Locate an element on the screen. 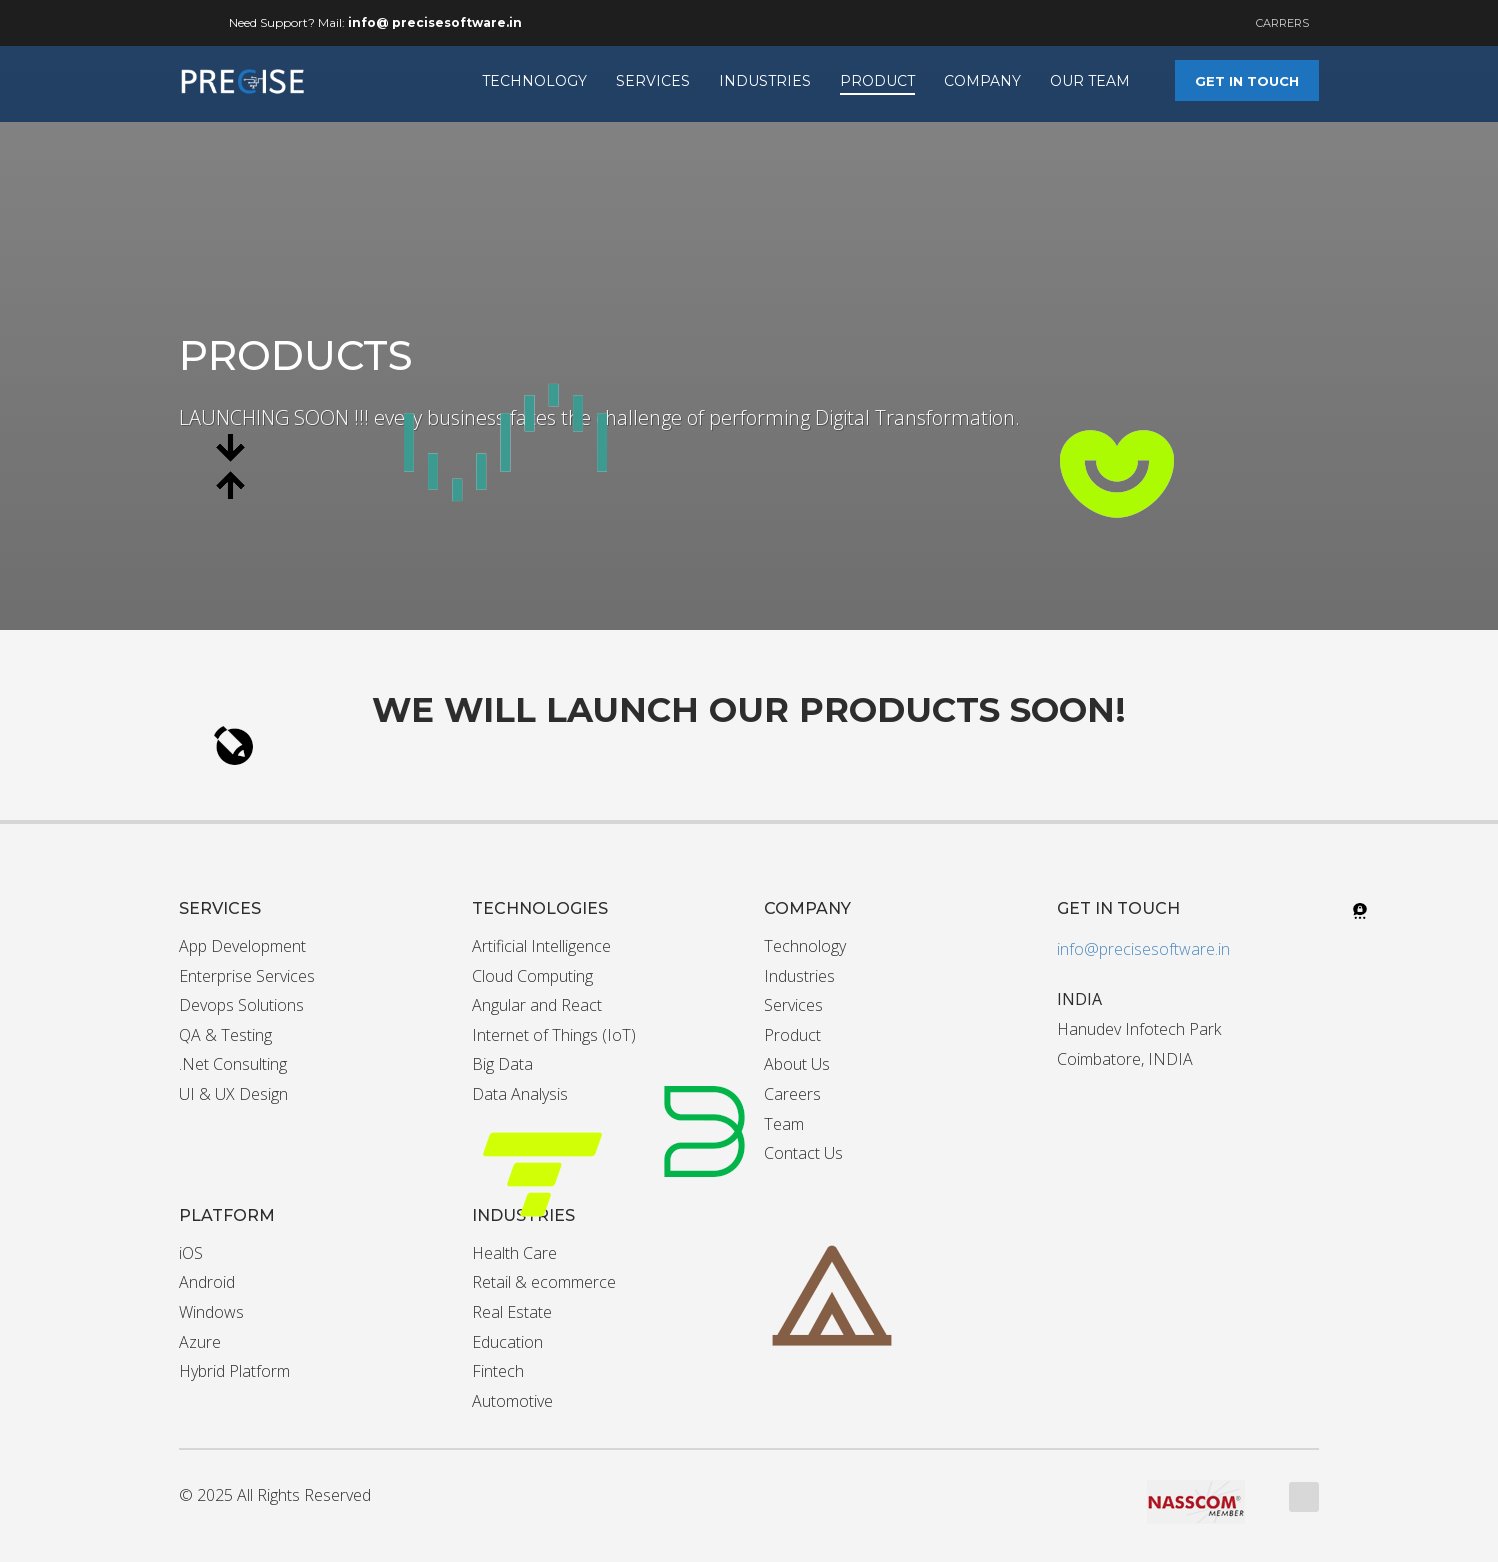  open LiveJournal app is located at coordinates (233, 745).